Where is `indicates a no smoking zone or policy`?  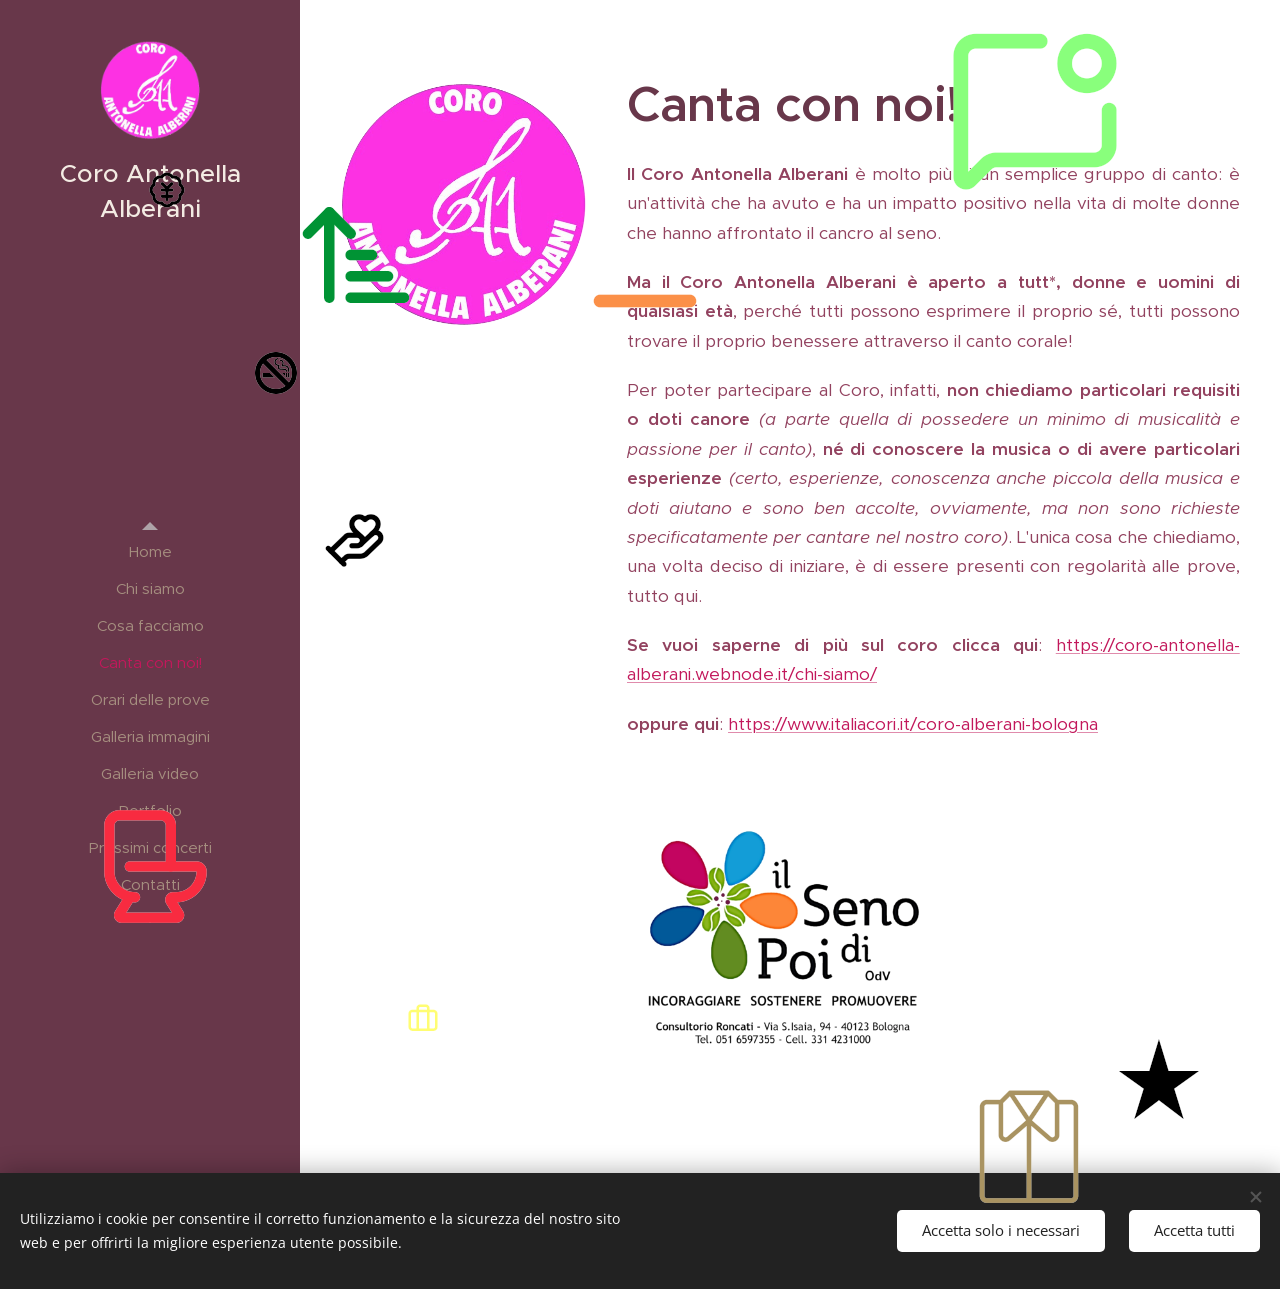
indicates a no smoking zone or policy is located at coordinates (276, 373).